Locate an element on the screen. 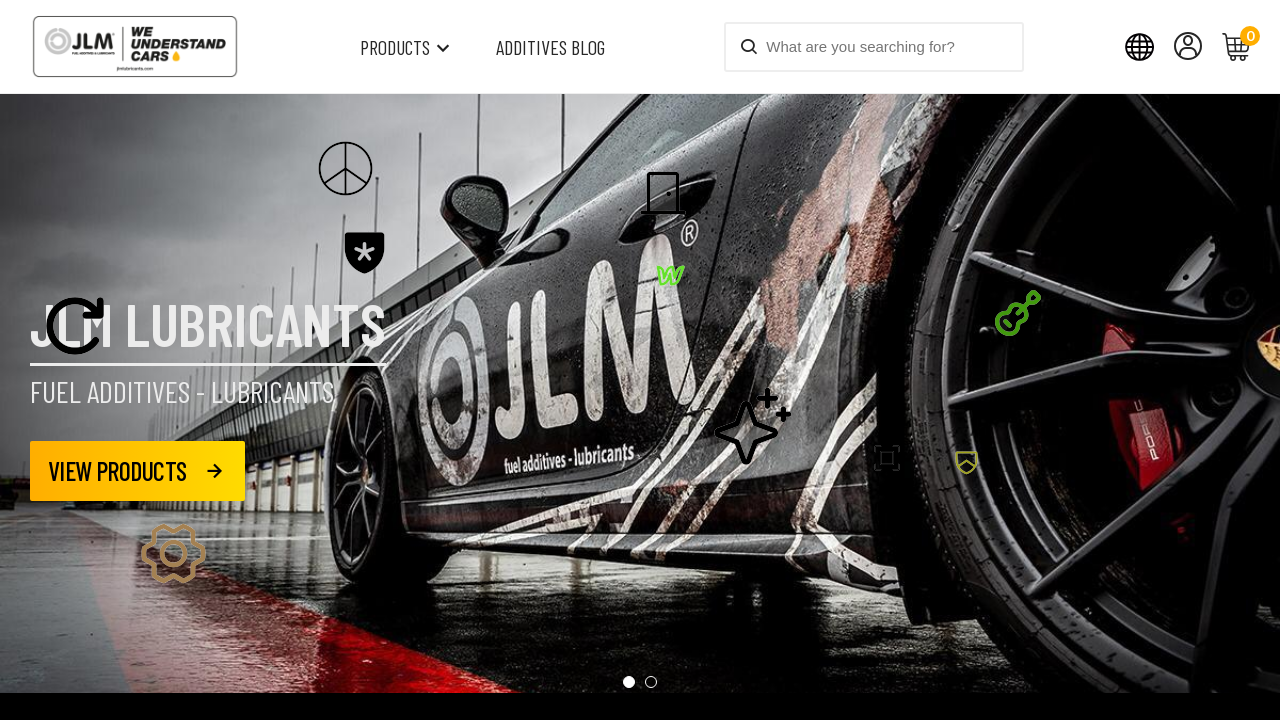 The image size is (1280, 720). open Webflow website builder is located at coordinates (670, 275).